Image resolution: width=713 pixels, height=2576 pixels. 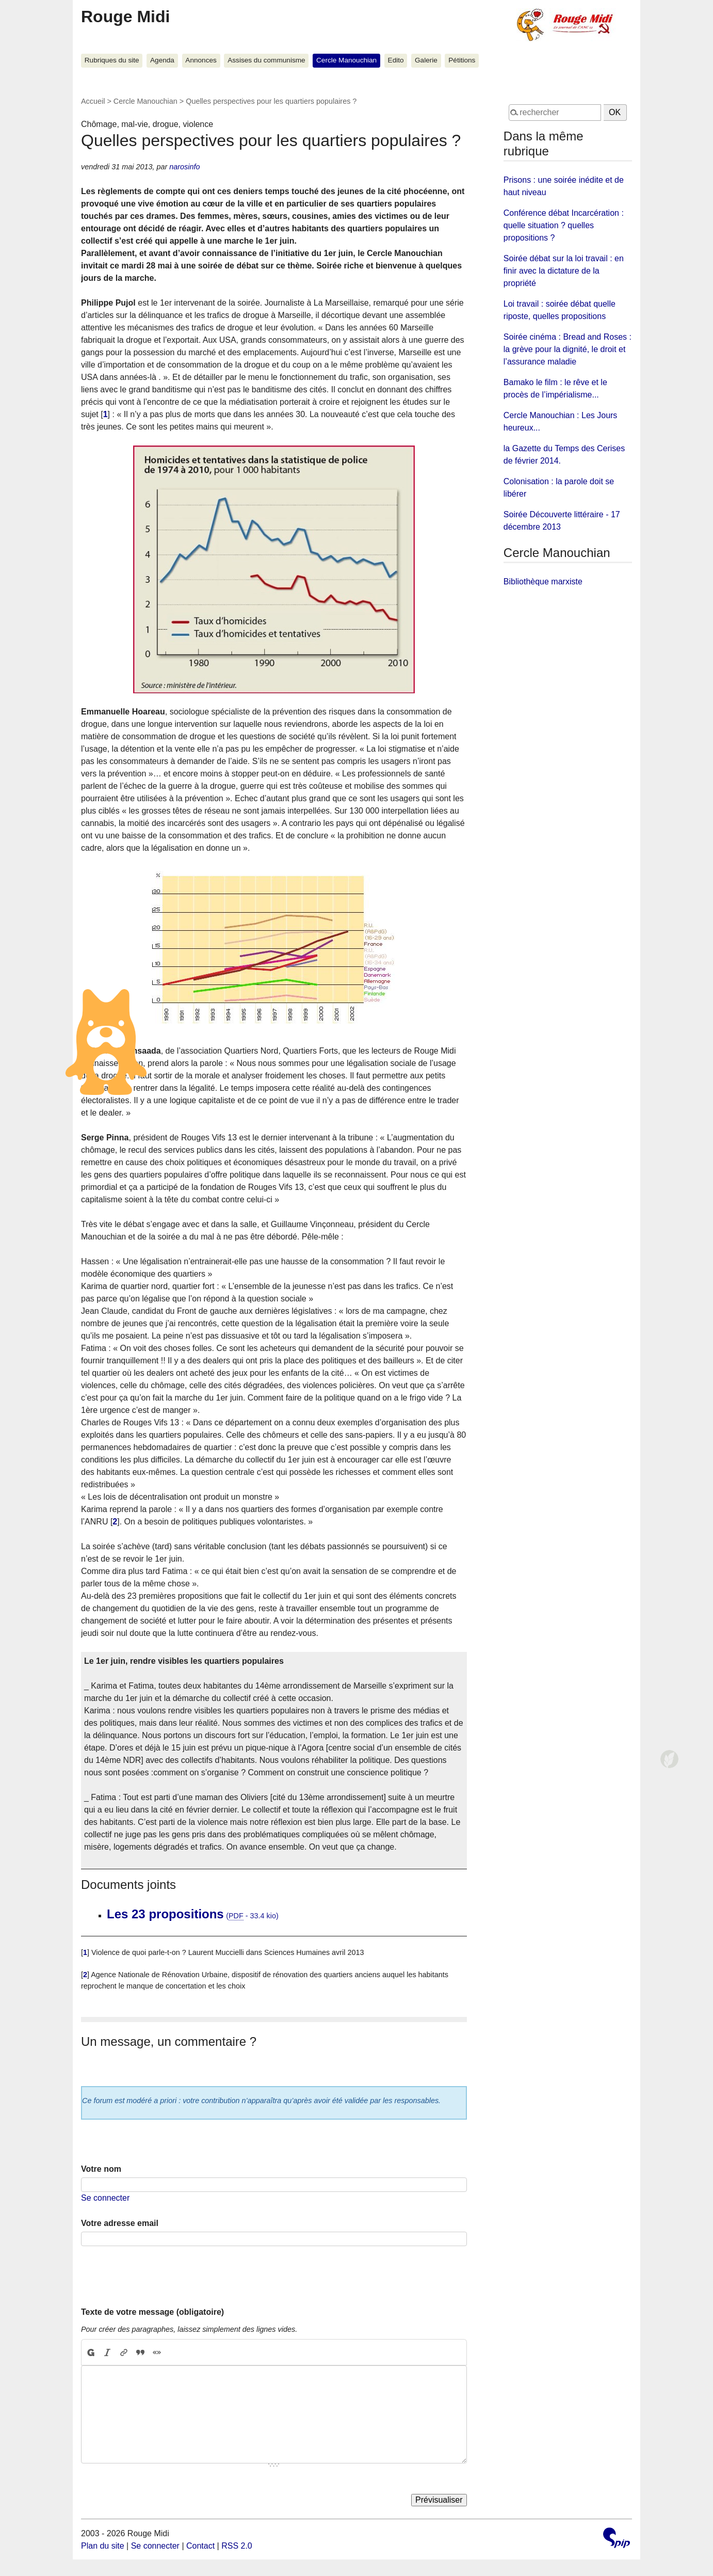 What do you see at coordinates (669, 1759) in the screenshot?
I see `rye package manager logo` at bounding box center [669, 1759].